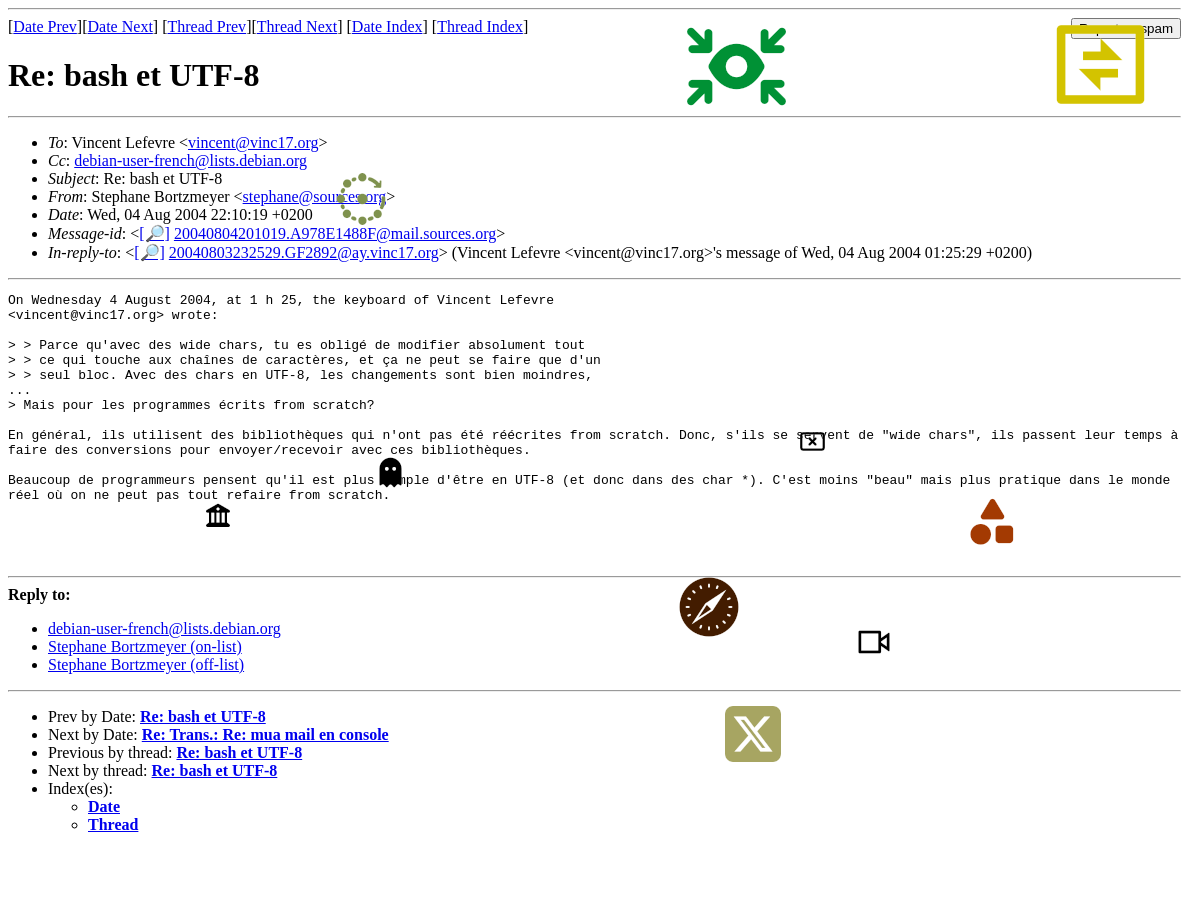 The width and height of the screenshot is (1189, 904). Describe the element at coordinates (736, 66) in the screenshot. I see `focus view on selected element` at that location.